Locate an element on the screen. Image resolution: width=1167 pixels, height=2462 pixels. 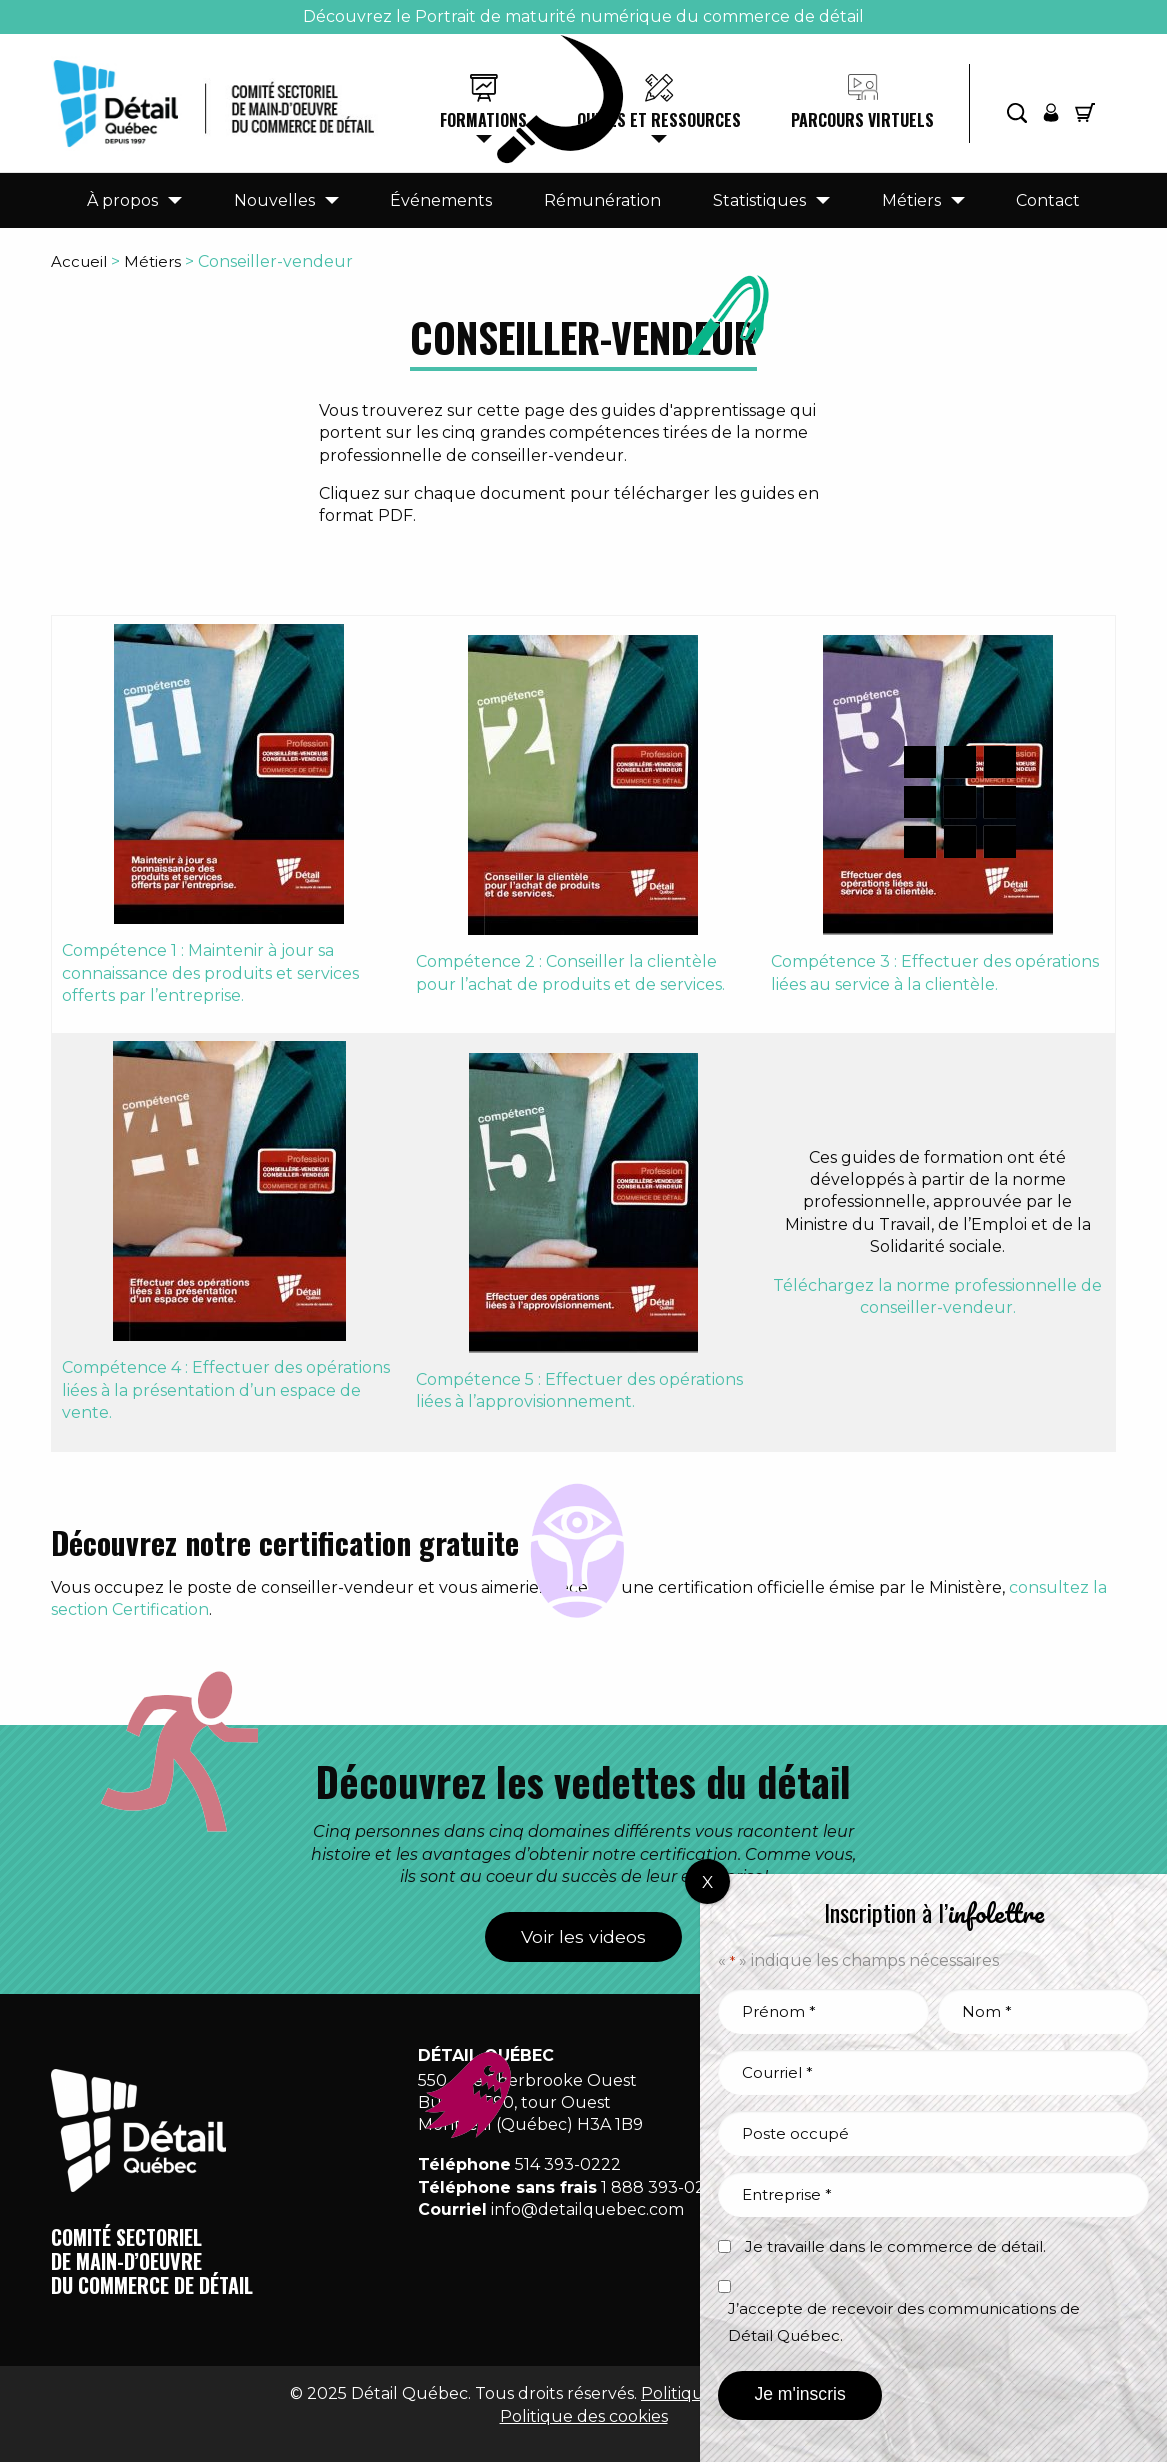
view grid layout is located at coordinates (960, 802).